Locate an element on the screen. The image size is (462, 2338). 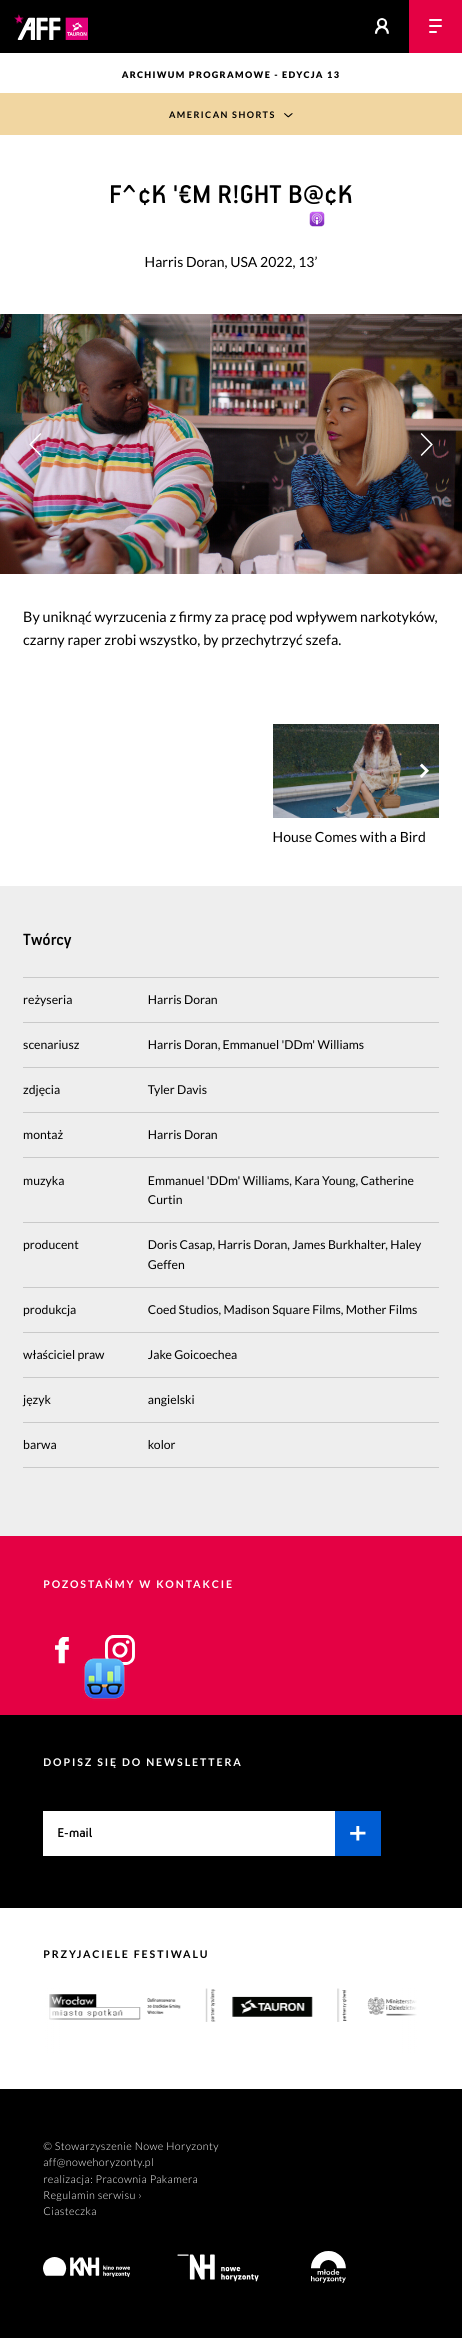
open geekbench to benchmark device performance is located at coordinates (104, 1678).